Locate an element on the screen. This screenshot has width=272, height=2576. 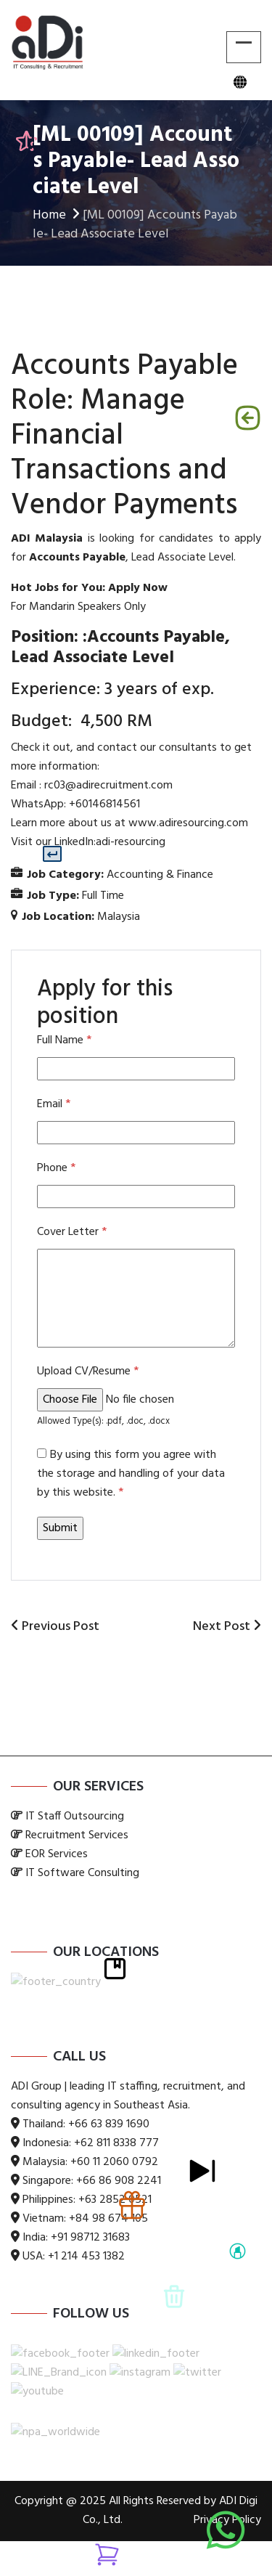
view or redeem a gift is located at coordinates (132, 2205).